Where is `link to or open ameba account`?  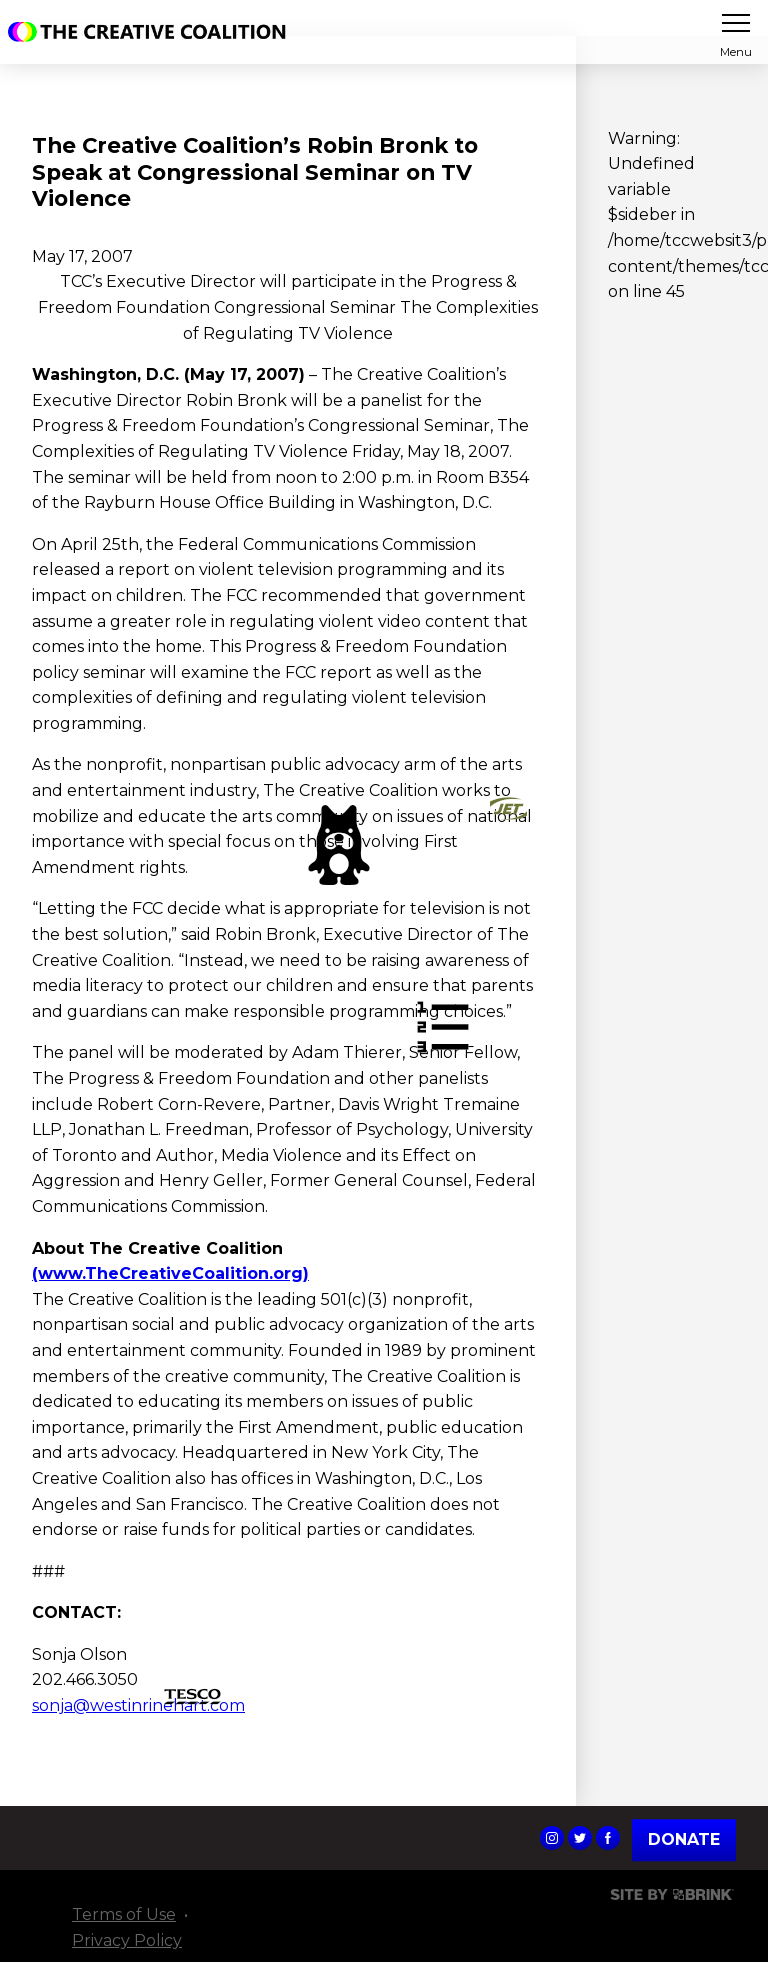
link to or open ameba account is located at coordinates (339, 845).